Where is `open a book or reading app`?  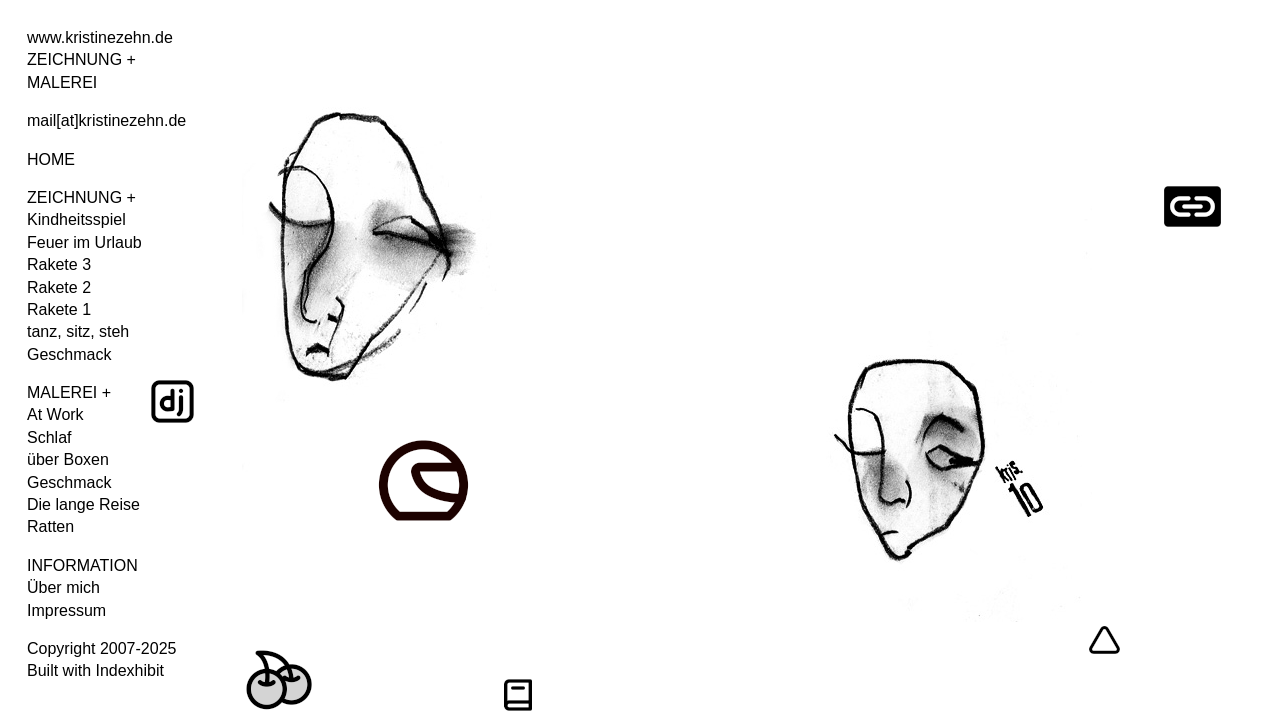
open a book or reading app is located at coordinates (518, 695).